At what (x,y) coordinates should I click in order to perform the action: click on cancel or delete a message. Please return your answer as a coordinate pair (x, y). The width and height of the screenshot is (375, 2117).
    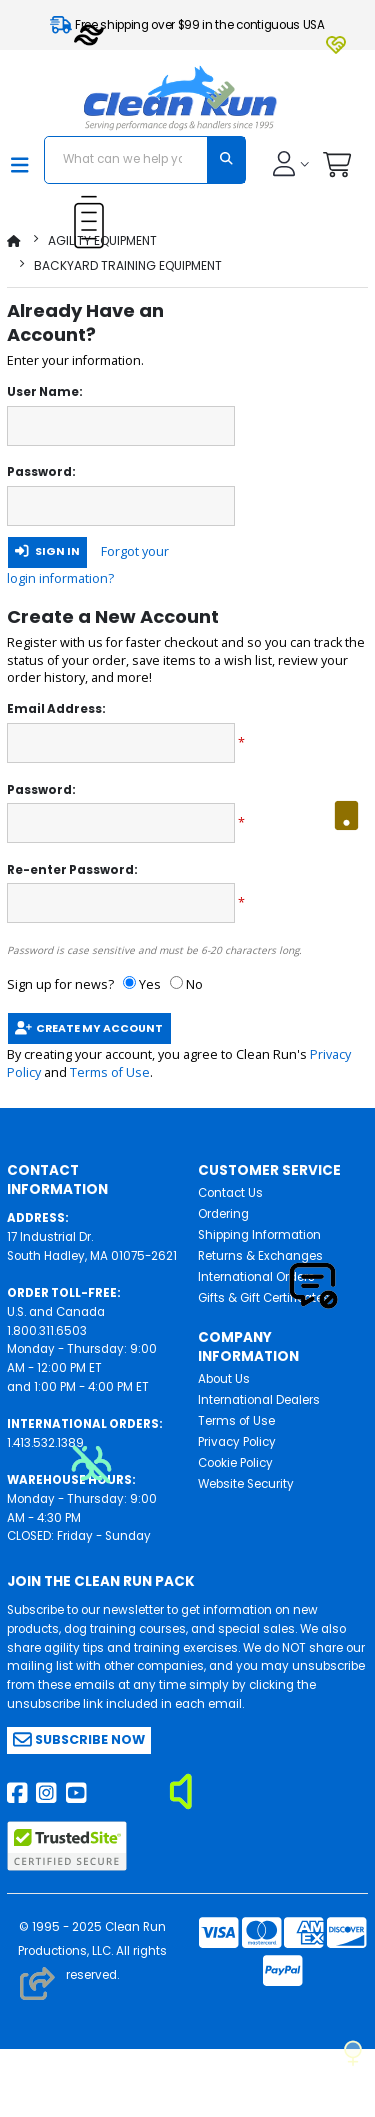
    Looking at the image, I should click on (312, 1283).